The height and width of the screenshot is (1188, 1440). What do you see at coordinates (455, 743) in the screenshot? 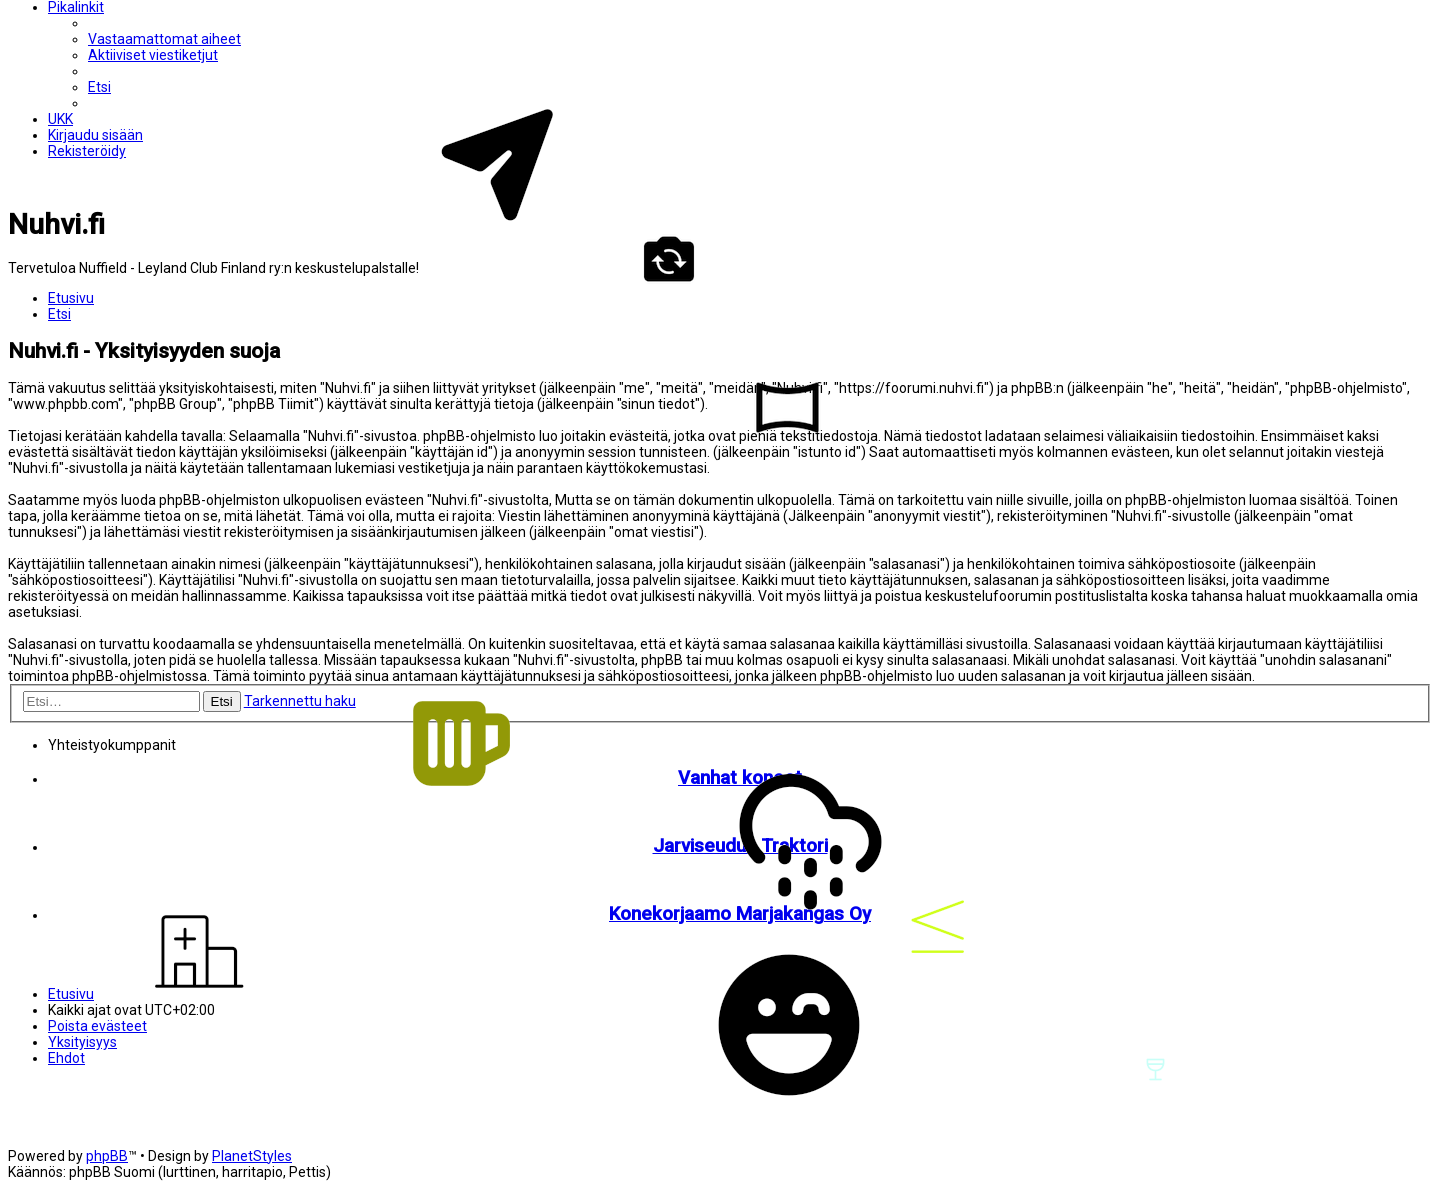
I see `view nearby bars or breweries` at bounding box center [455, 743].